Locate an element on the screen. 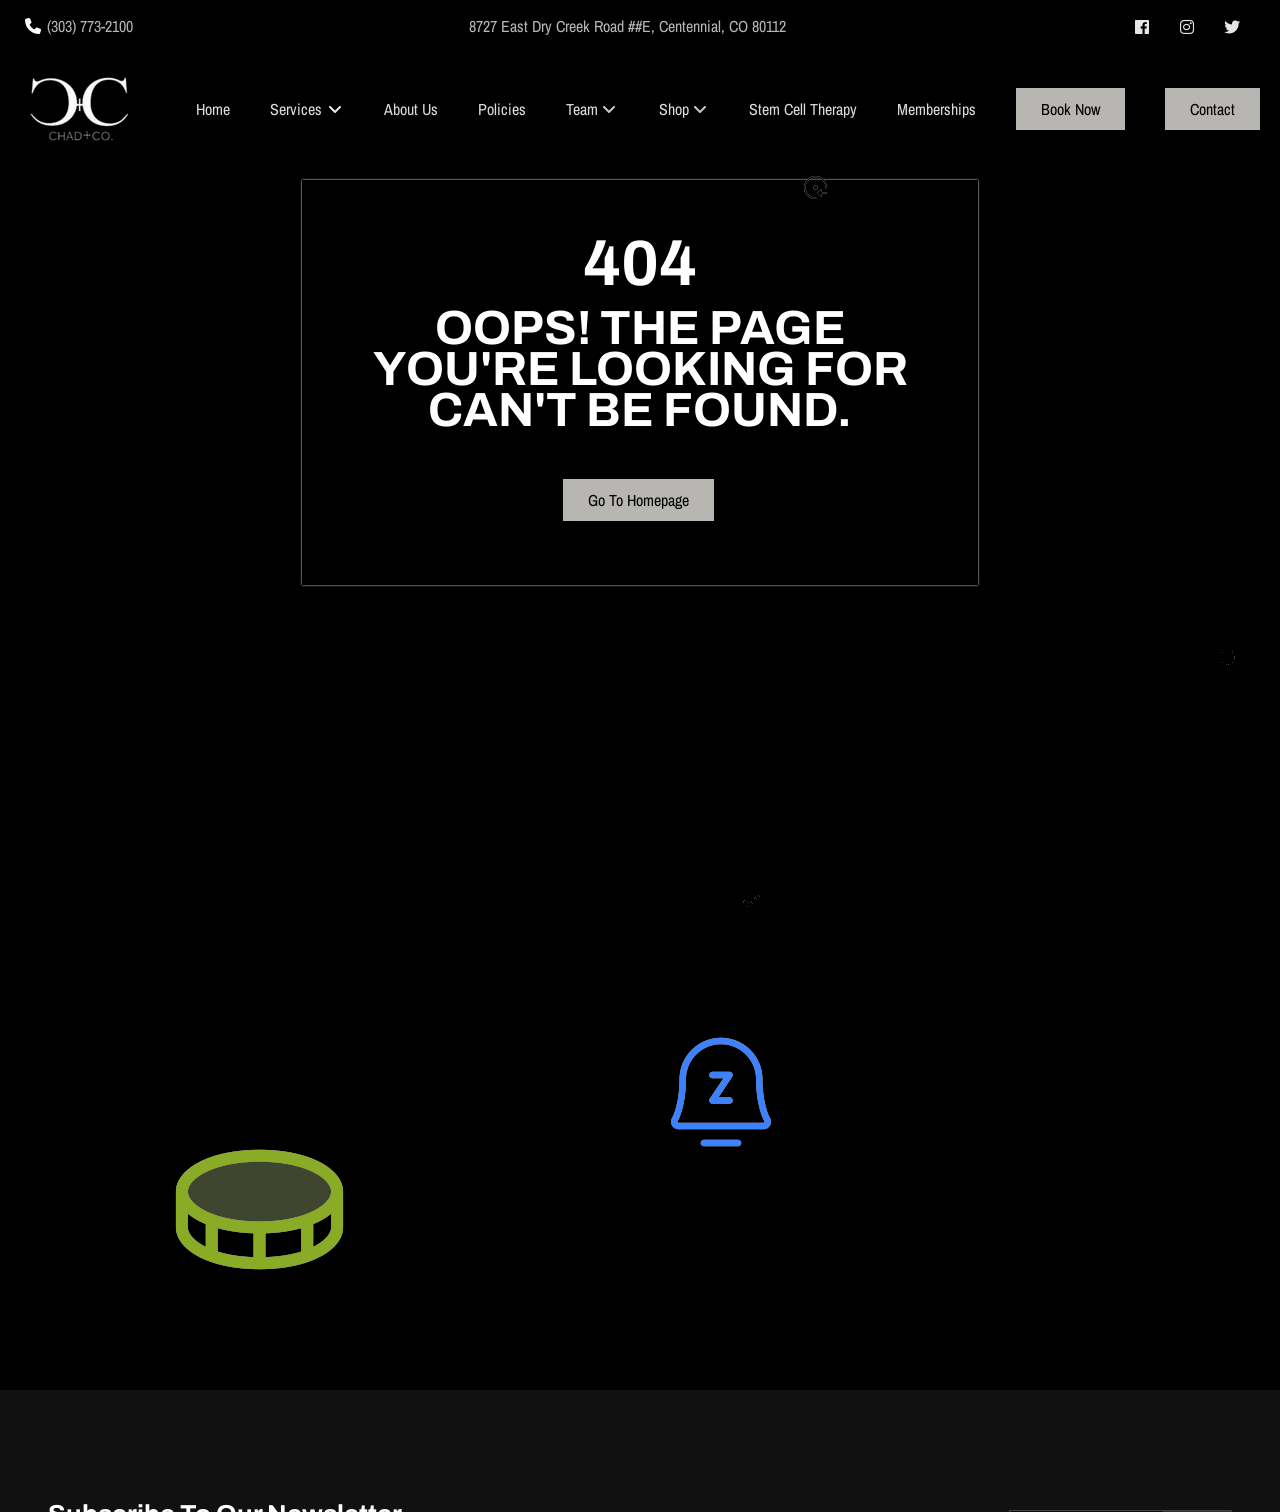 The width and height of the screenshot is (1280, 1512). indicates an issue is tracked by another issue is located at coordinates (815, 187).